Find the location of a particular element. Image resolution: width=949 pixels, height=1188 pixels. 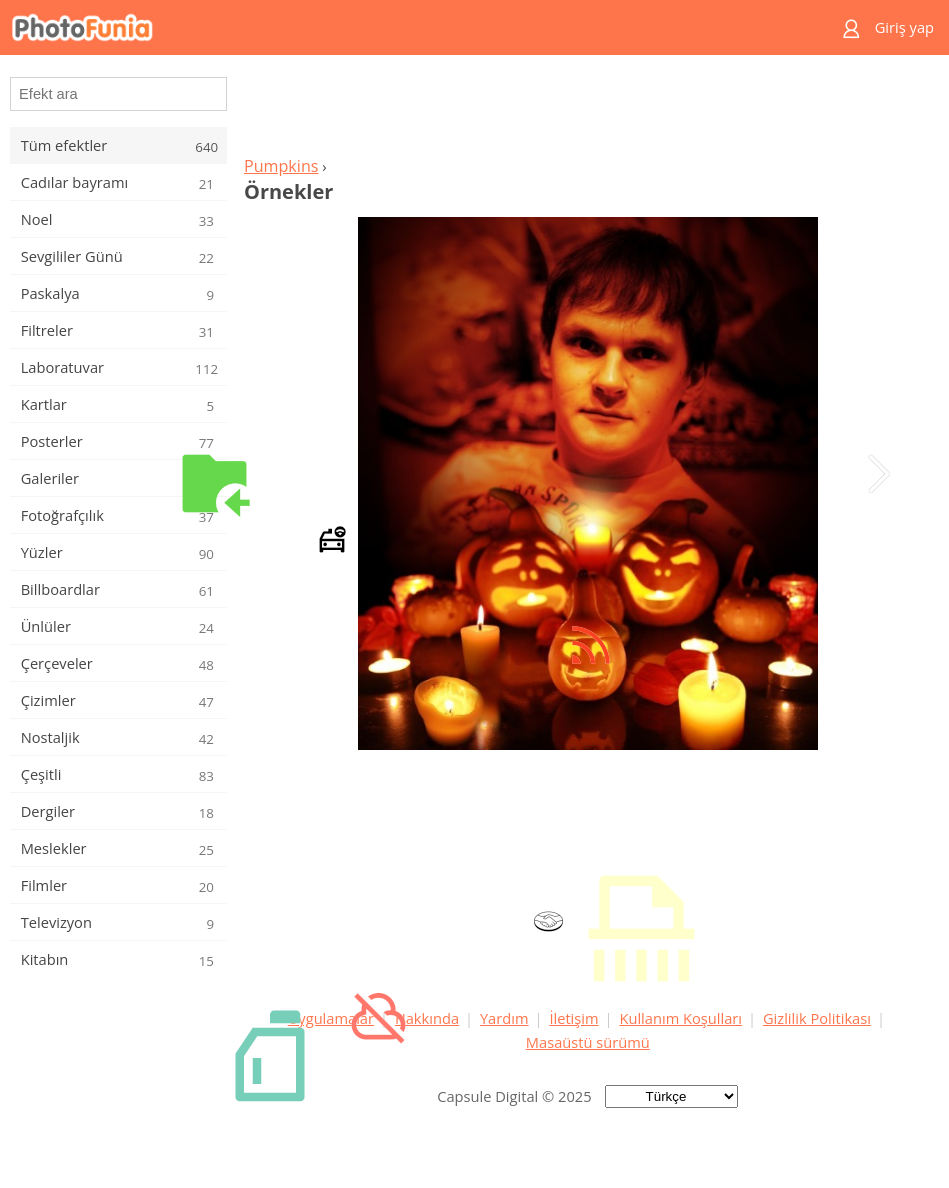

find nearby gas stations or fuel locations is located at coordinates (270, 1058).